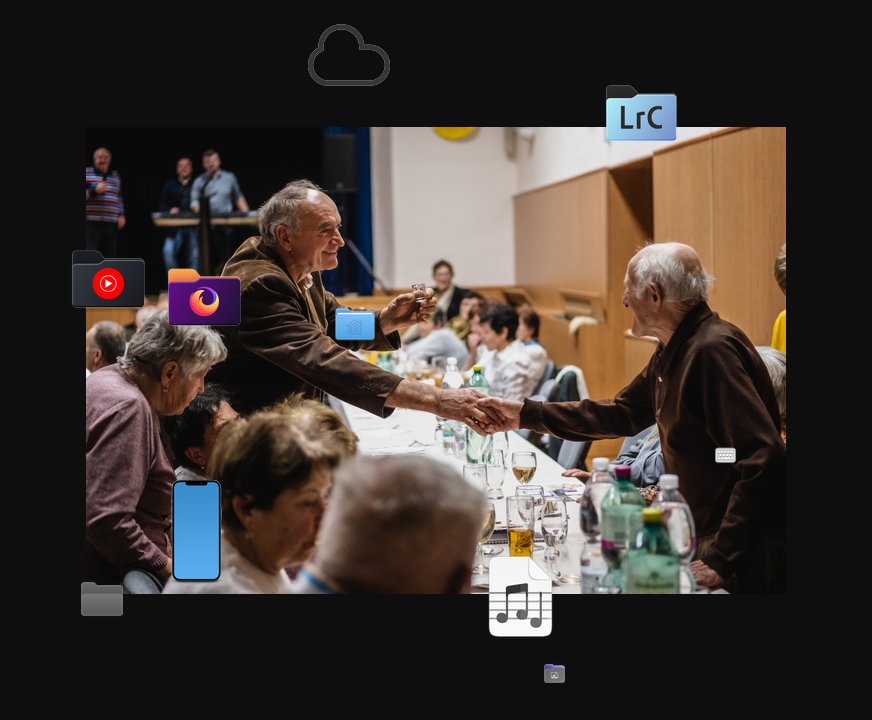 This screenshot has width=872, height=720. Describe the element at coordinates (349, 55) in the screenshot. I see `view weather information` at that location.